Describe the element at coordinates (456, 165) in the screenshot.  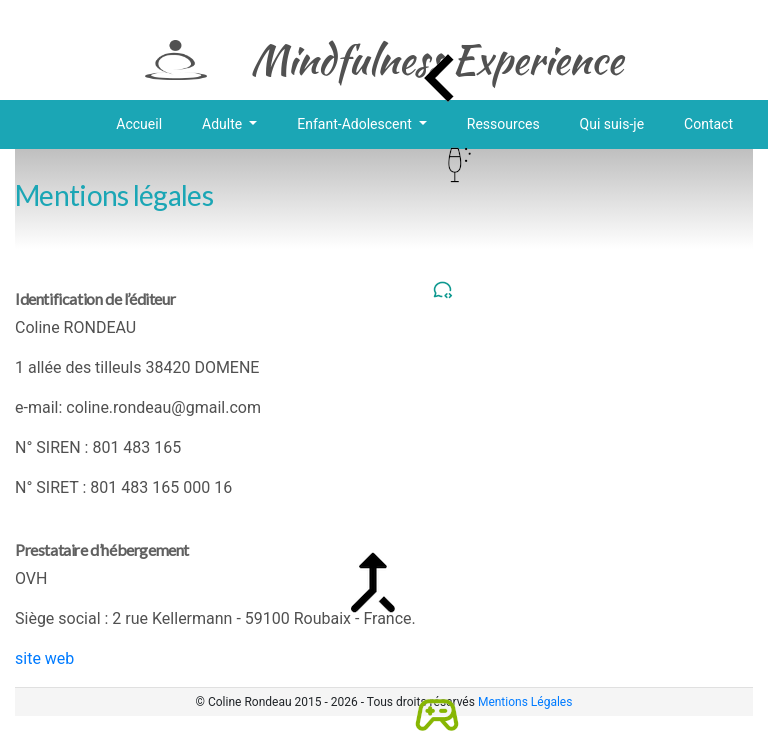
I see `celebrate an achievement or milestone` at that location.